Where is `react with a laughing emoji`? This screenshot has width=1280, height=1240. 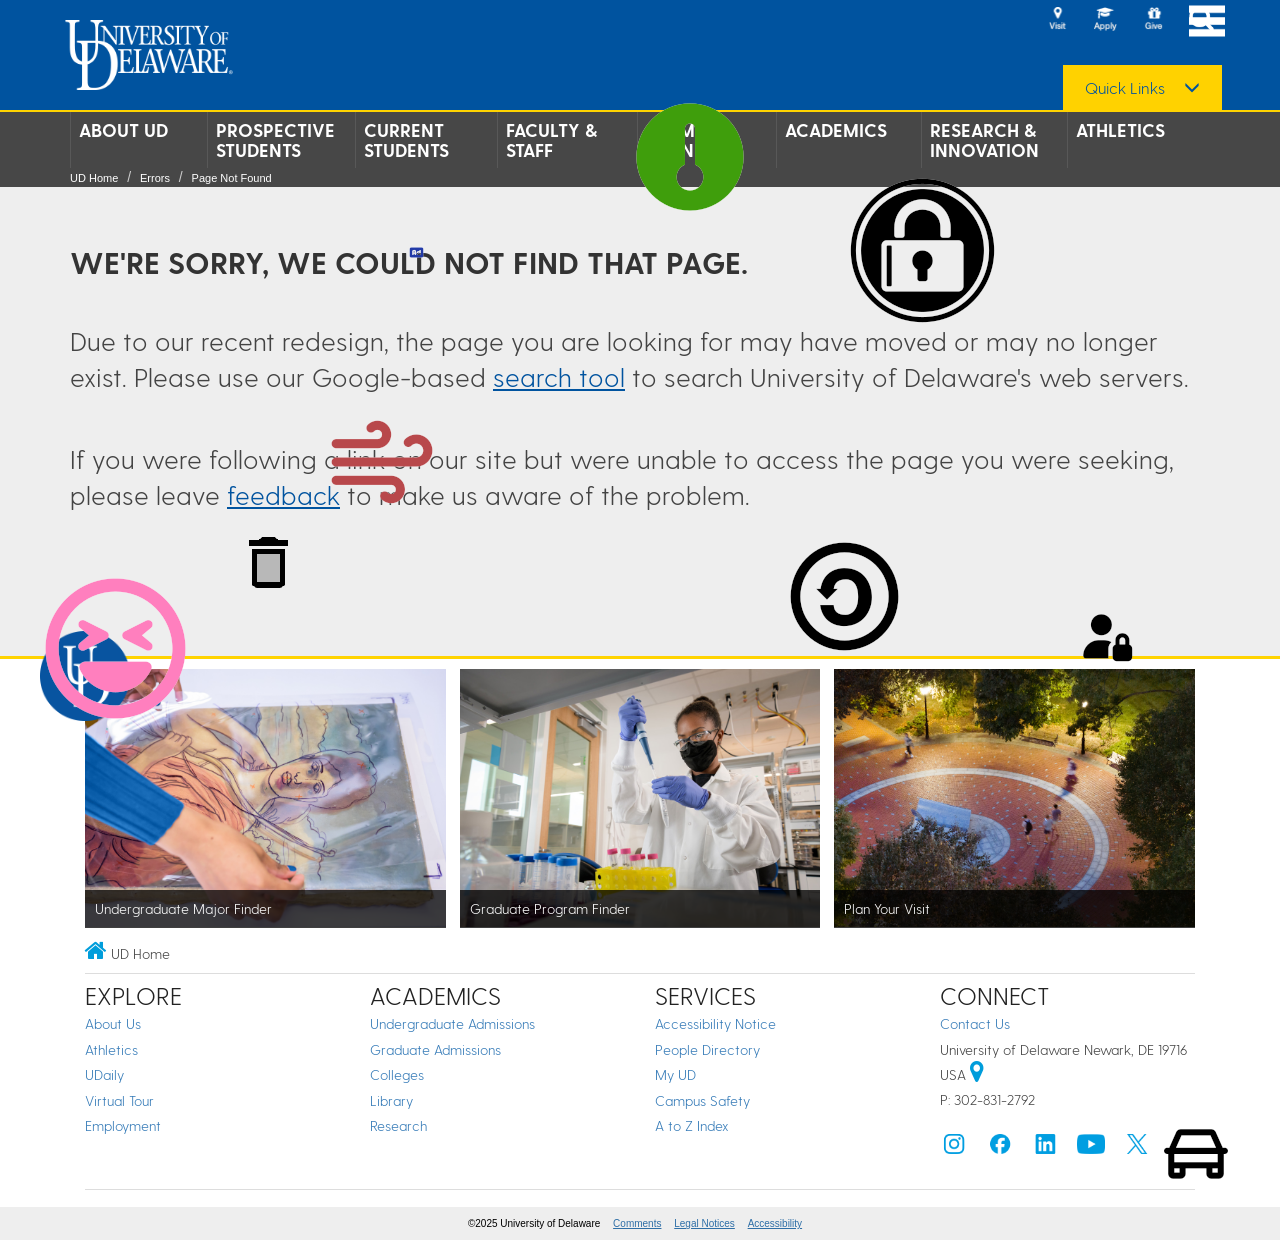
react with a laughing emoji is located at coordinates (115, 648).